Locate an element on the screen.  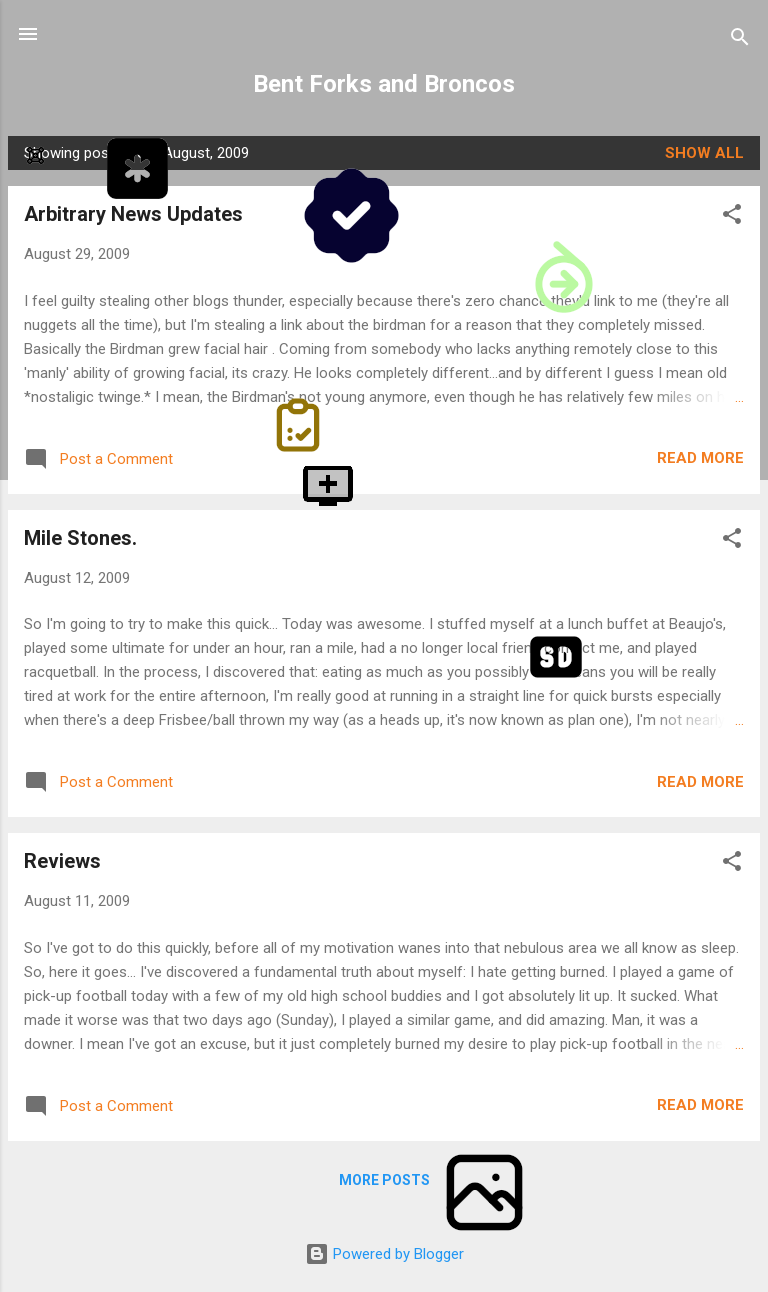
verified account or official badge is located at coordinates (351, 215).